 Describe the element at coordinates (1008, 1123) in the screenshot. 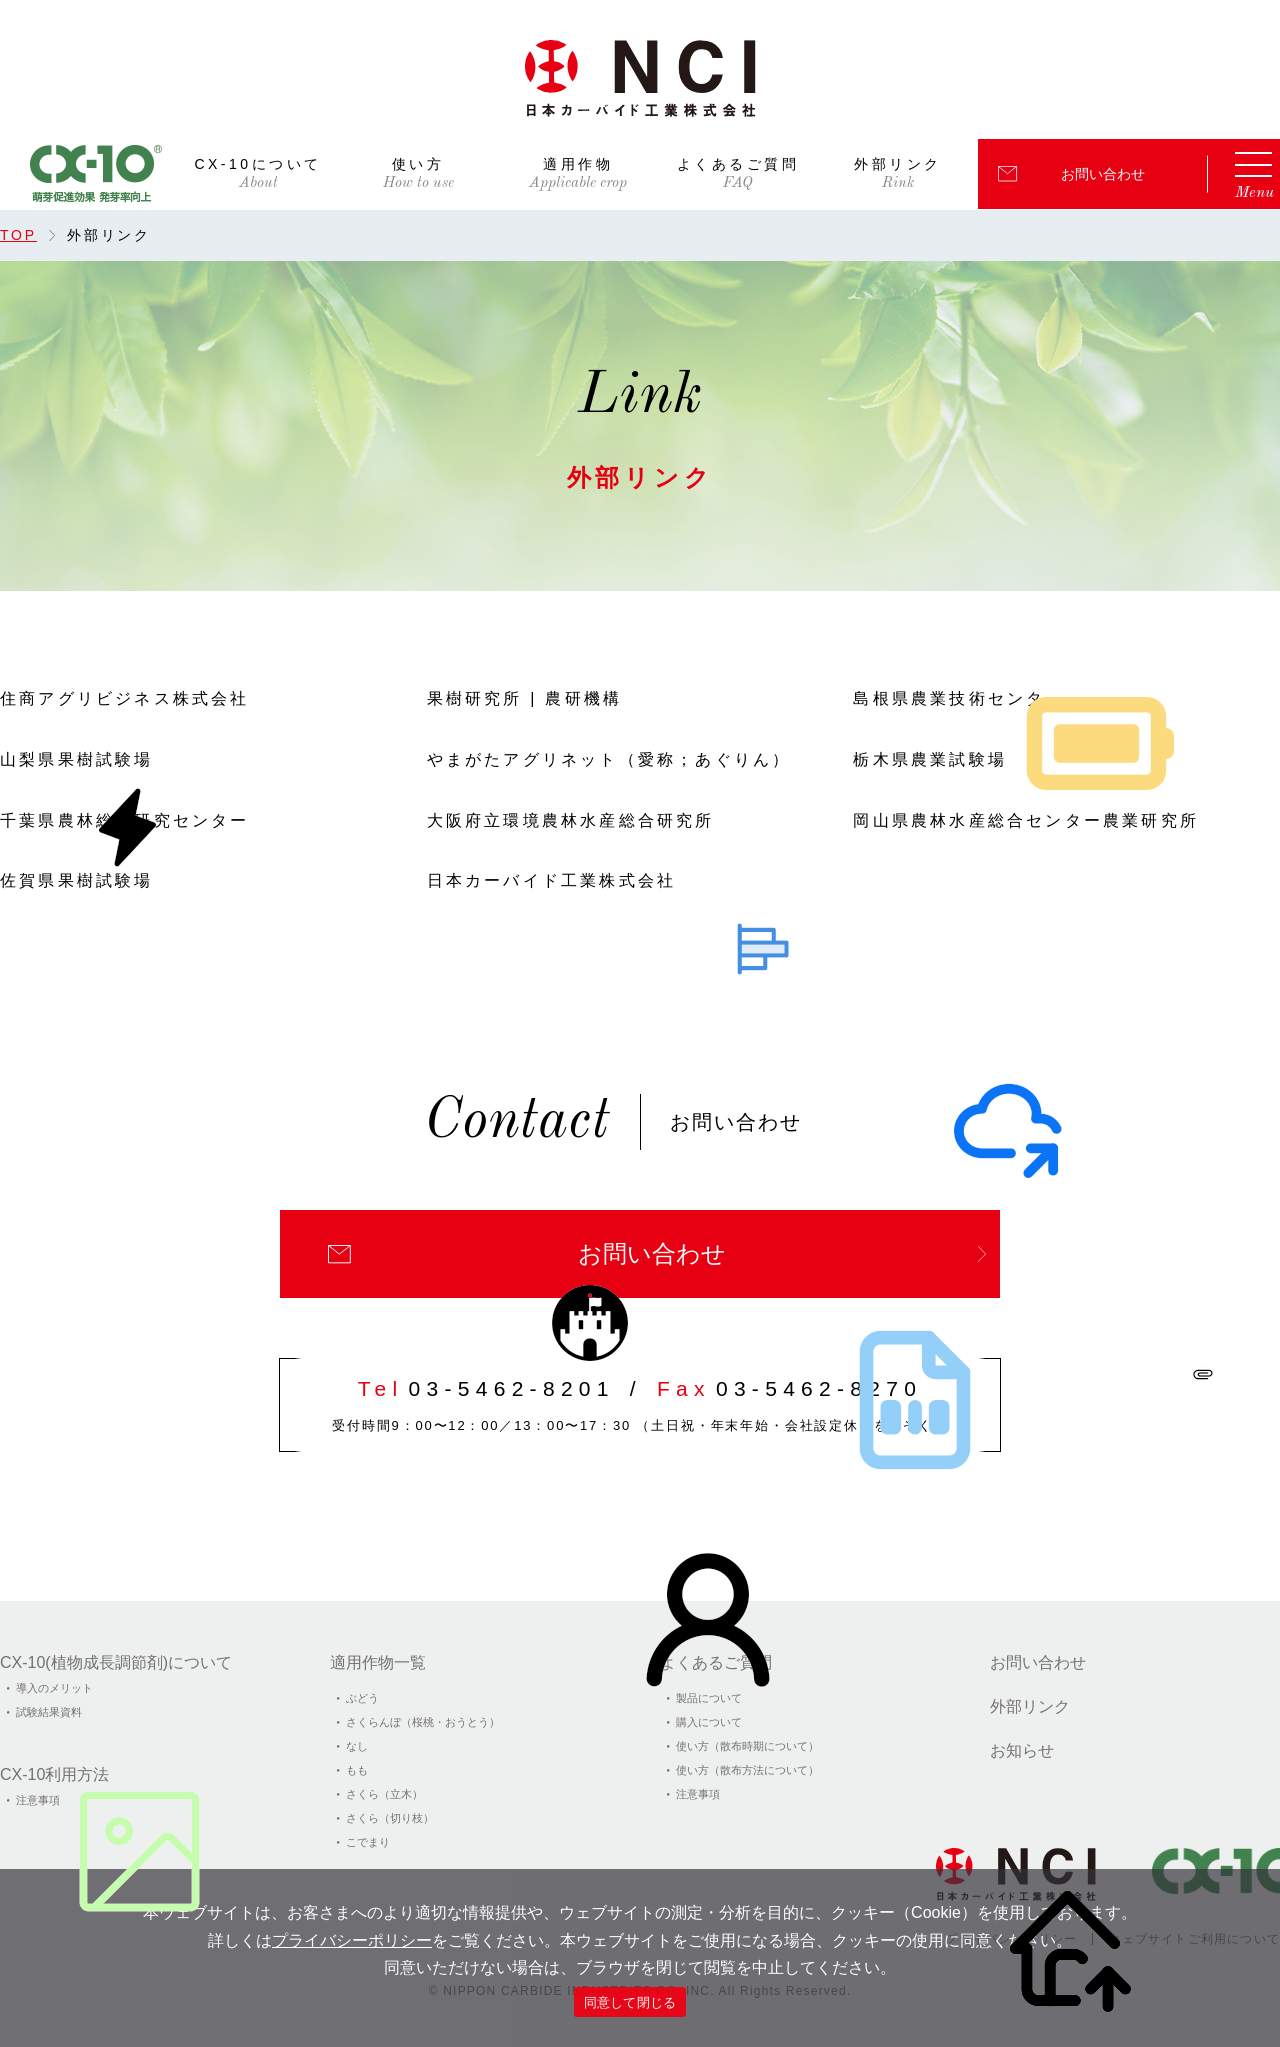

I see `share a file to the cloud` at that location.